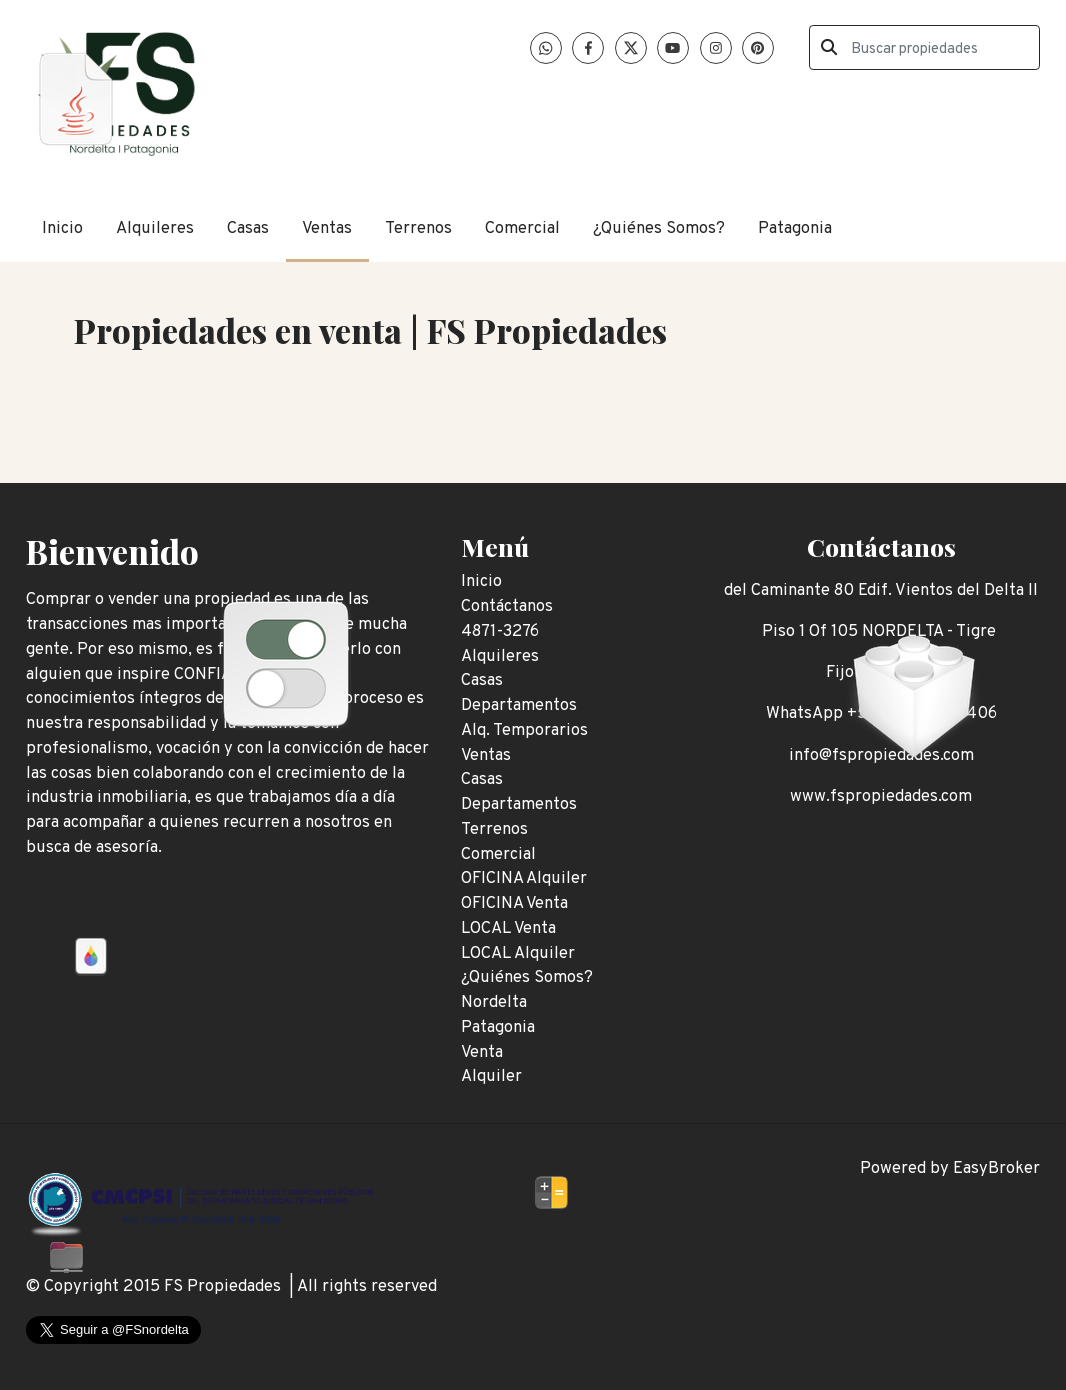  I want to click on open the calculator app, so click(551, 1192).